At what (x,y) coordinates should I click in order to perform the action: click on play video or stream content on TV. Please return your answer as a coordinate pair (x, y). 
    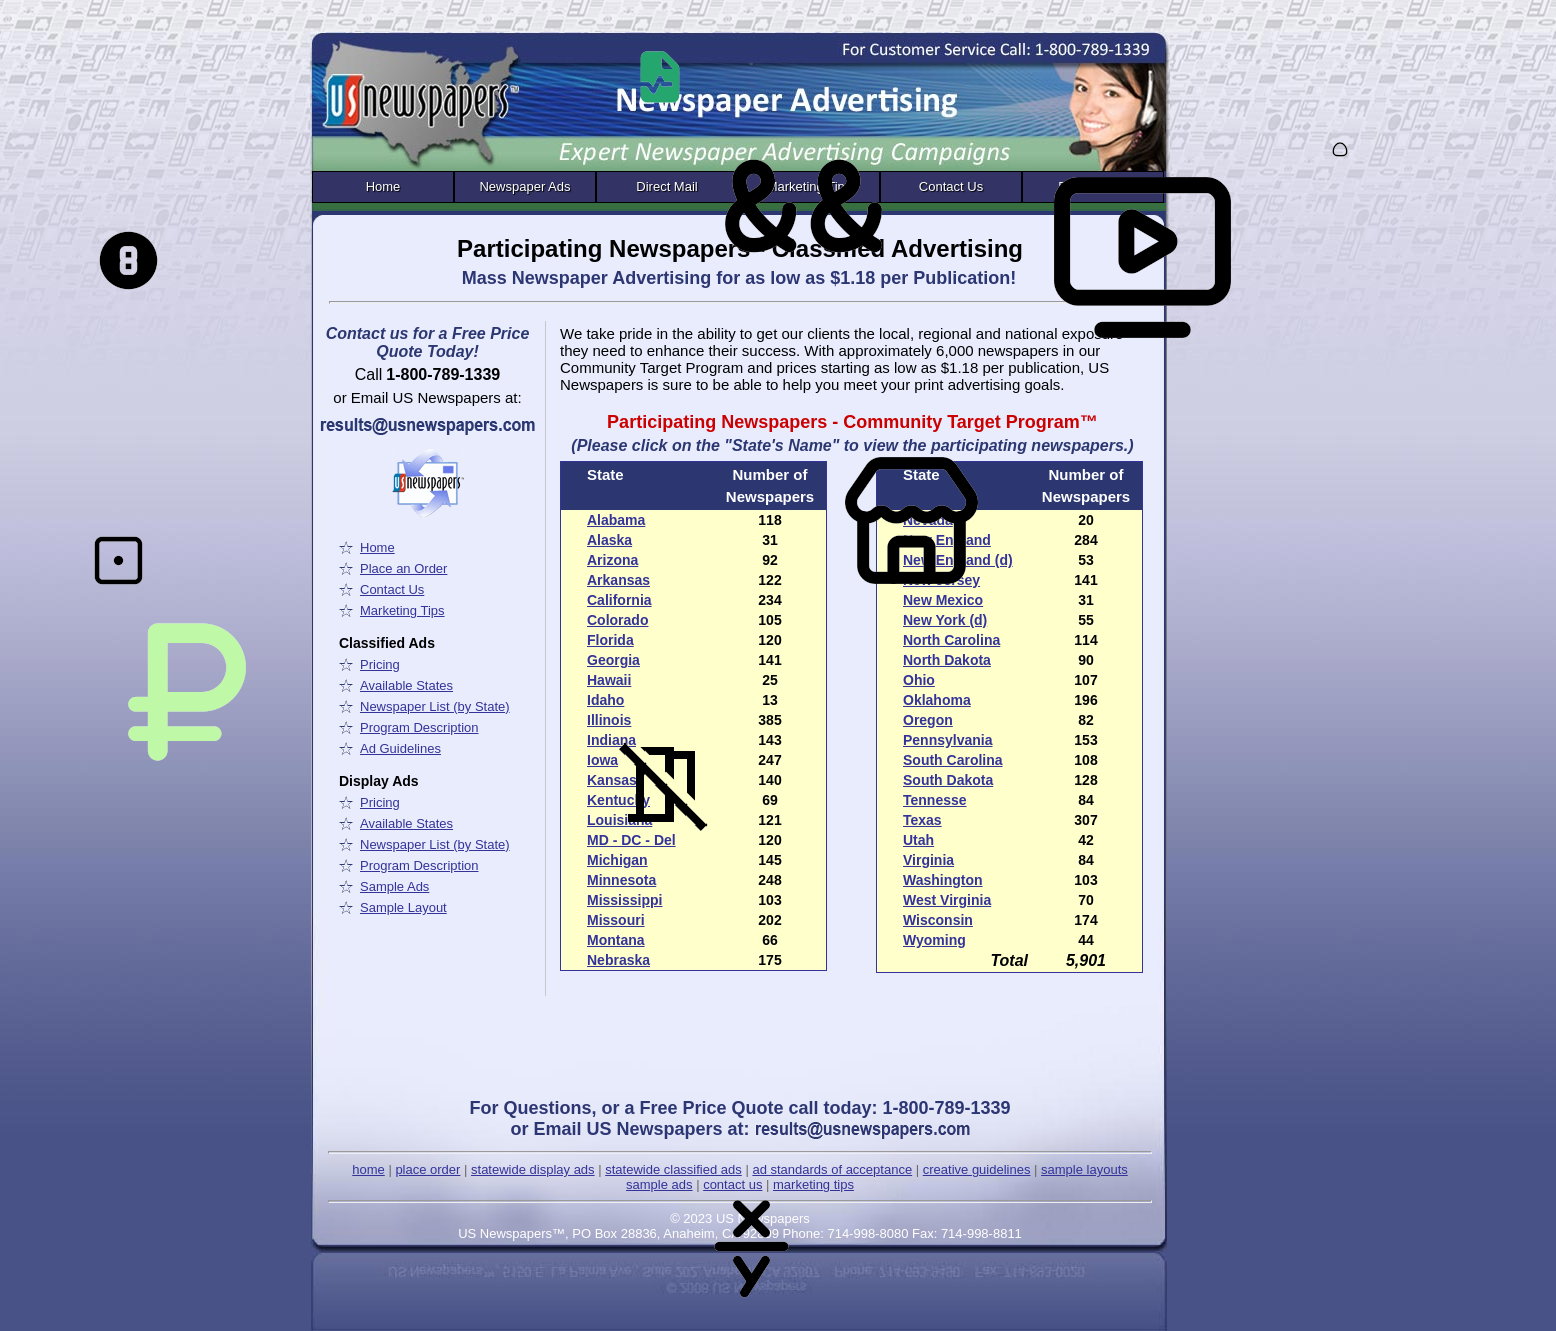
    Looking at the image, I should click on (1142, 257).